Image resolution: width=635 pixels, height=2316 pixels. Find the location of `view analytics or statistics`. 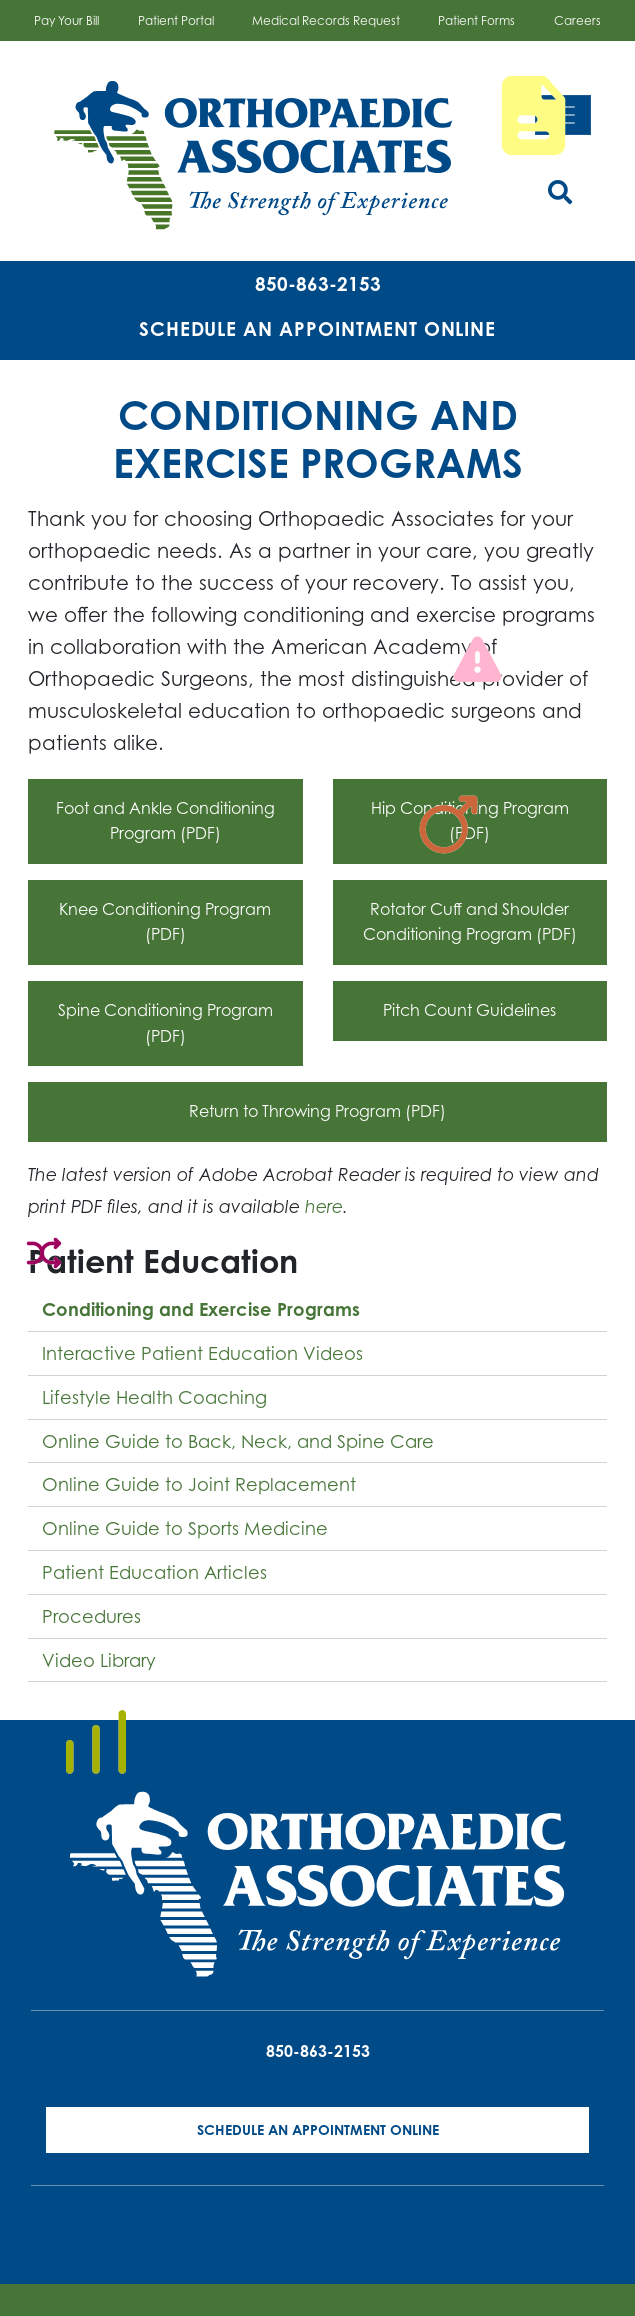

view analytics or statistics is located at coordinates (96, 1740).